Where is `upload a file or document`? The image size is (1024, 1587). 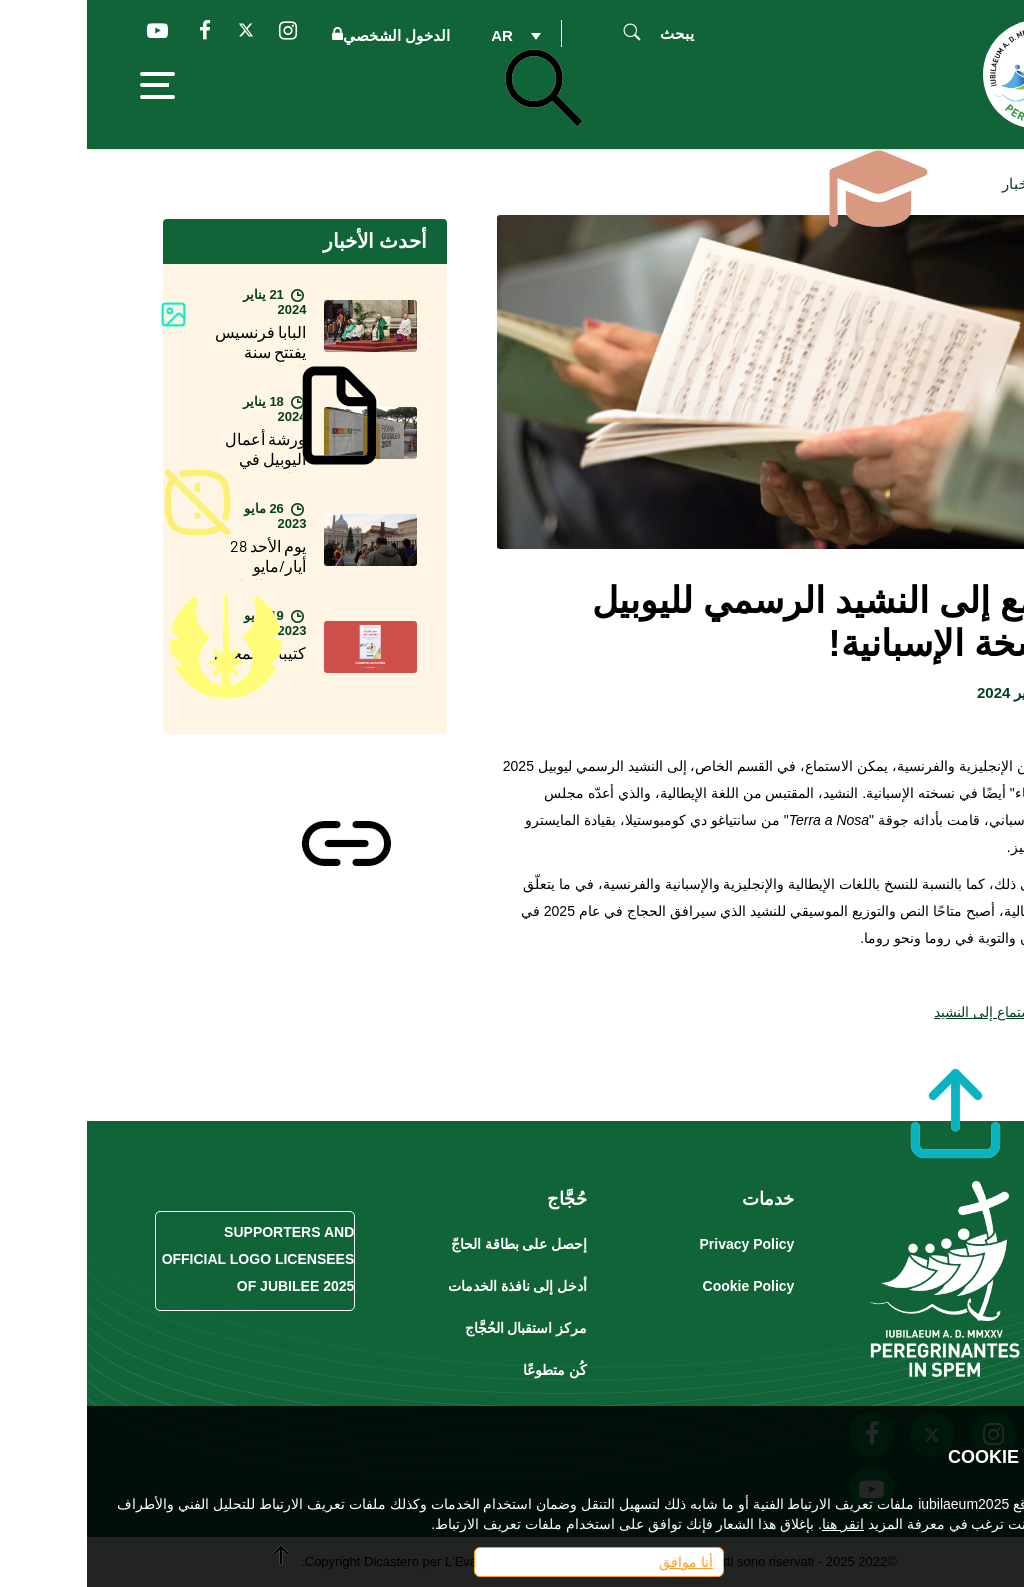
upload a file or document is located at coordinates (955, 1113).